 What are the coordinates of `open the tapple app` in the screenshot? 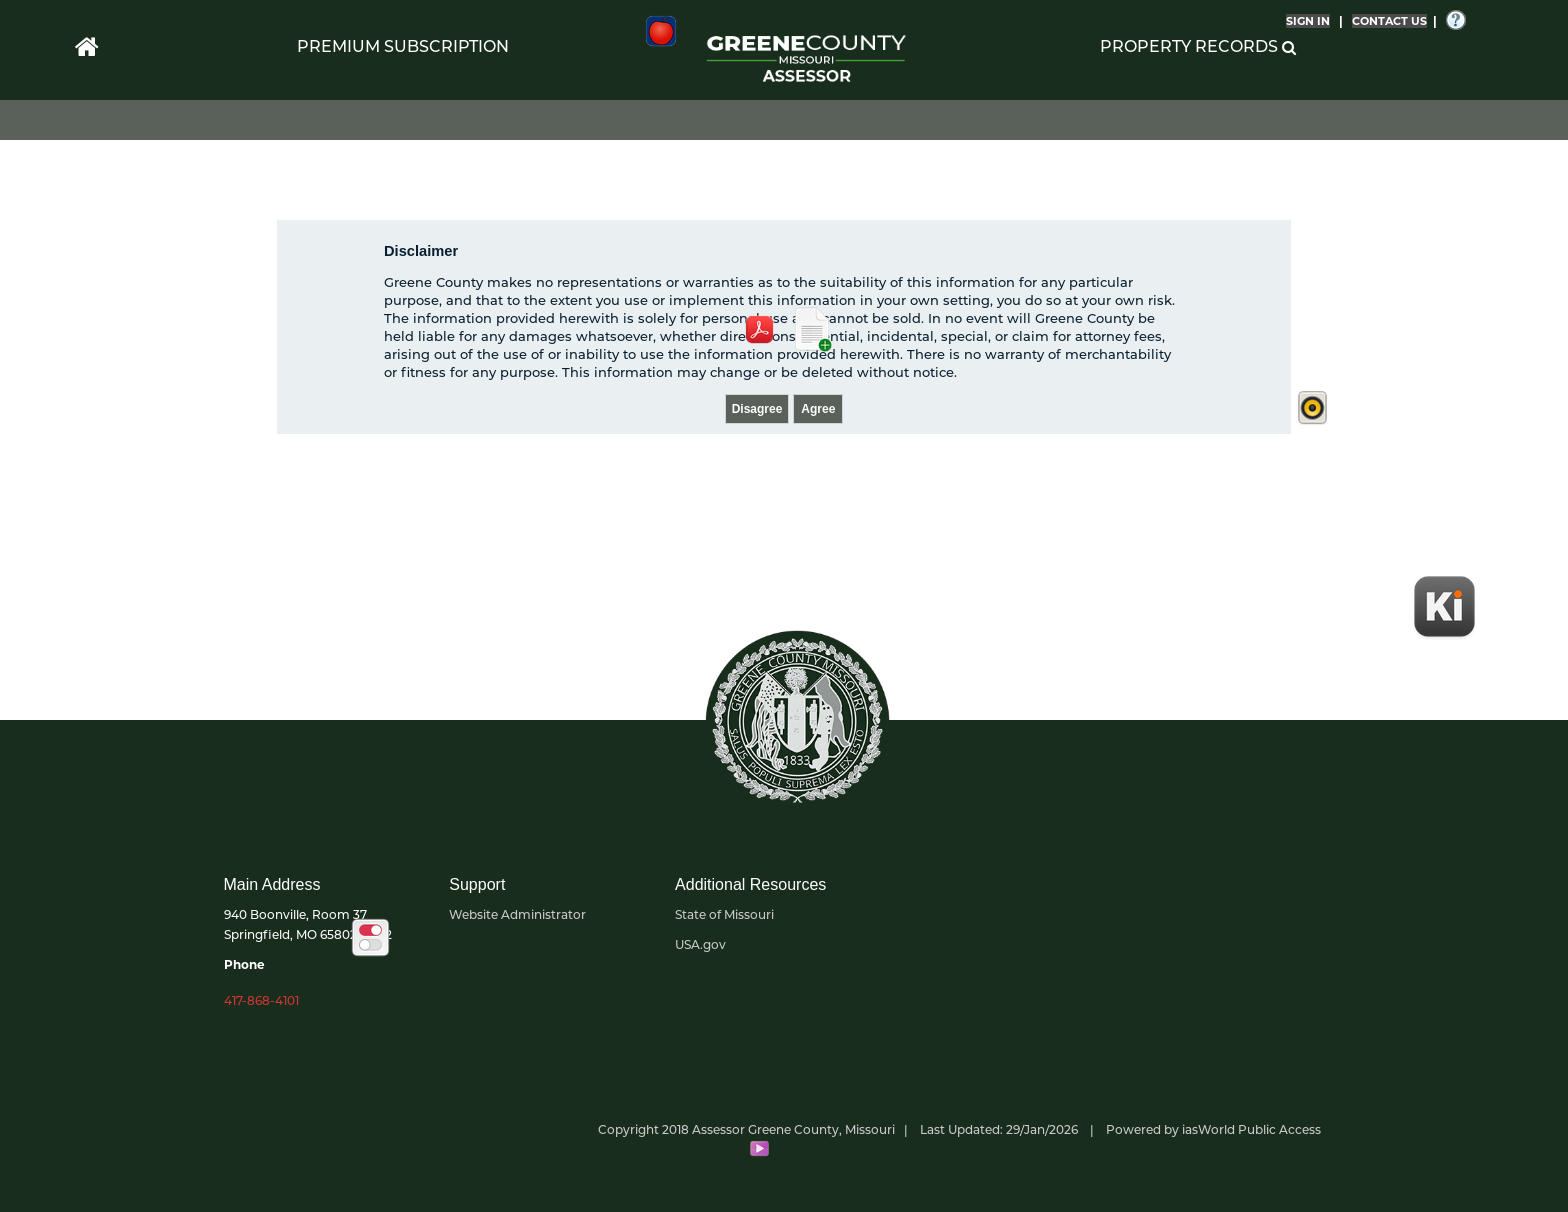 It's located at (661, 31).